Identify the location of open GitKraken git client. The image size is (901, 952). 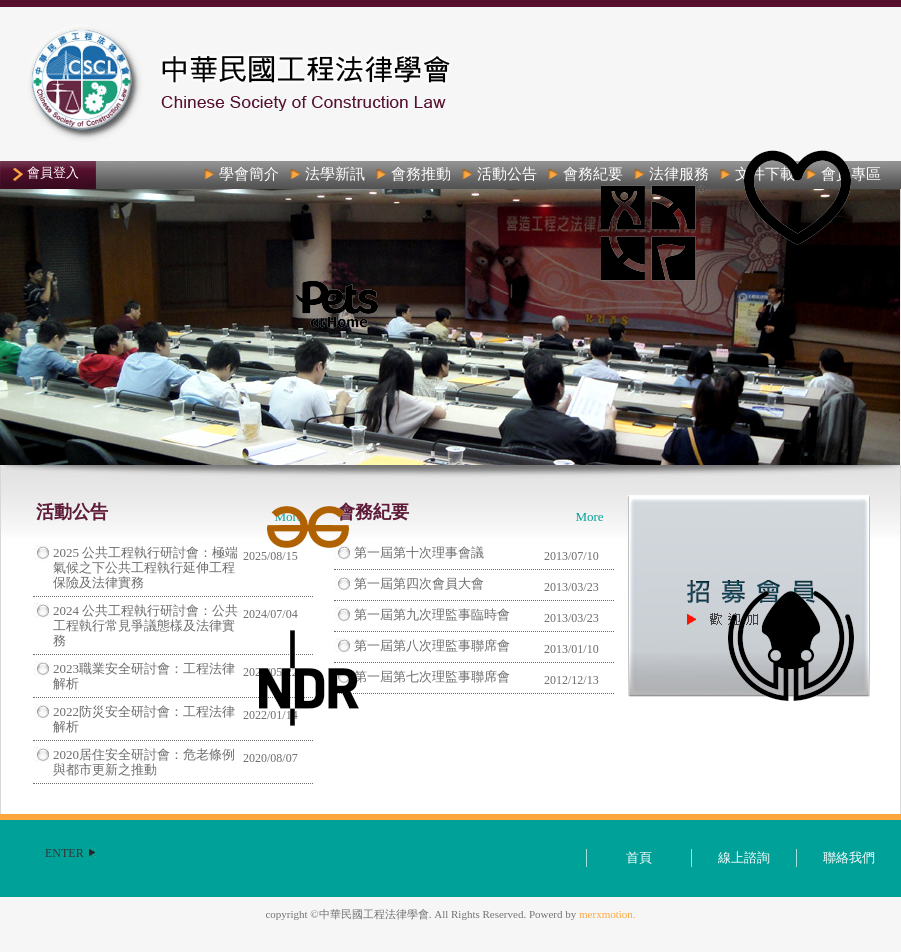
(791, 646).